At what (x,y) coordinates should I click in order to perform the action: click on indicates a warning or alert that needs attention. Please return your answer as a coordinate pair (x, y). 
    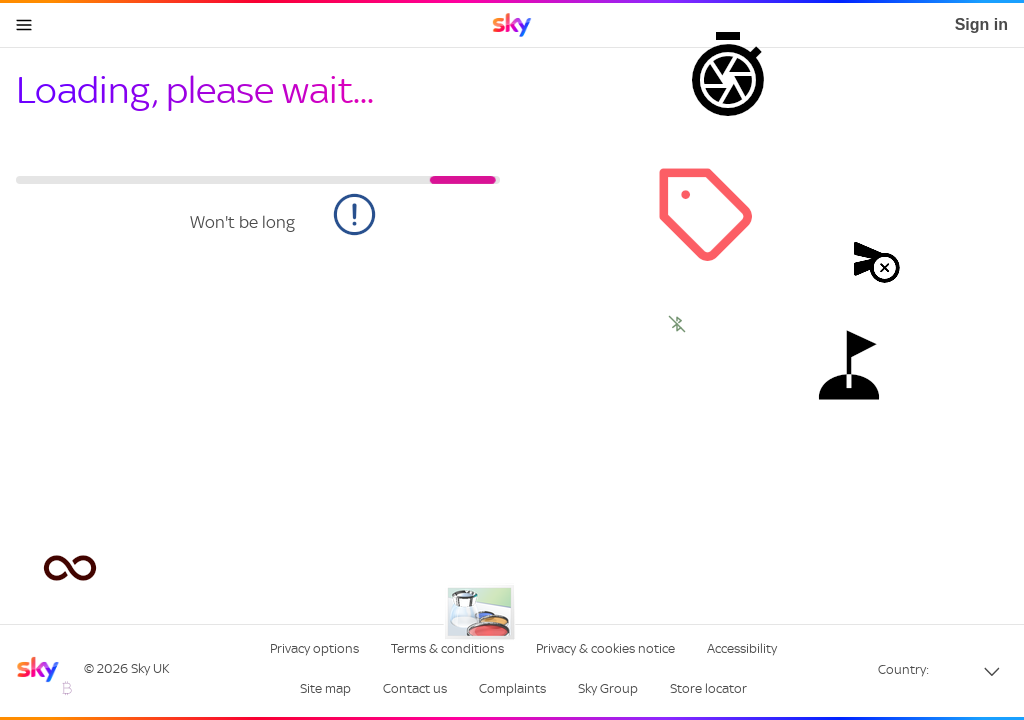
    Looking at the image, I should click on (354, 214).